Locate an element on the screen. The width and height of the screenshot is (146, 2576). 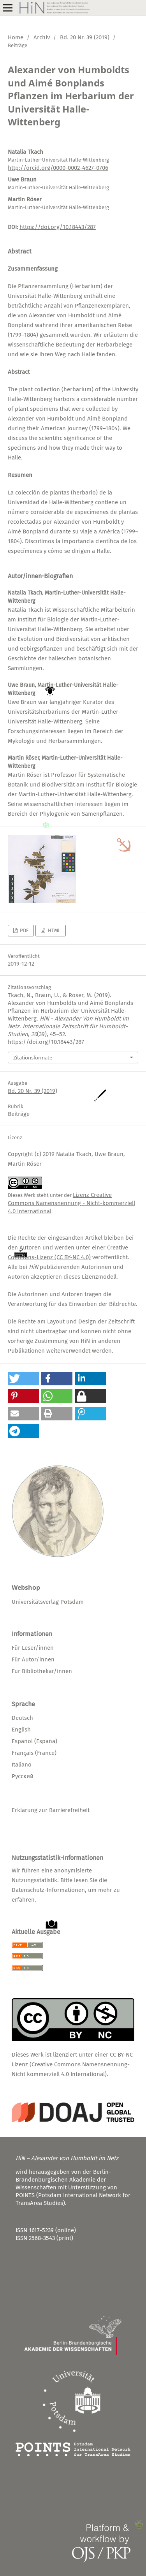
select tongue or taste-related action in a game is located at coordinates (50, 692).